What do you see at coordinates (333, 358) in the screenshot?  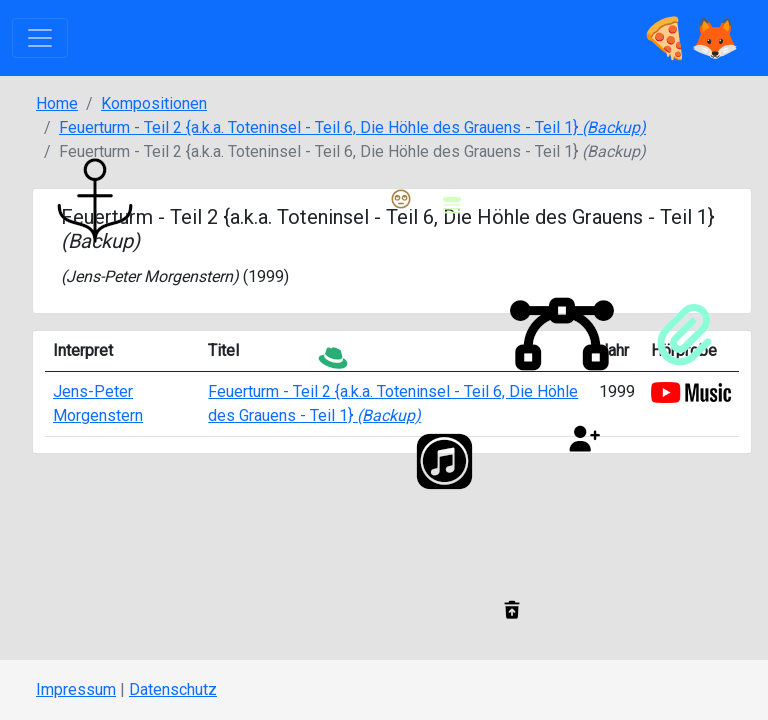 I see `Red Hat logo` at bounding box center [333, 358].